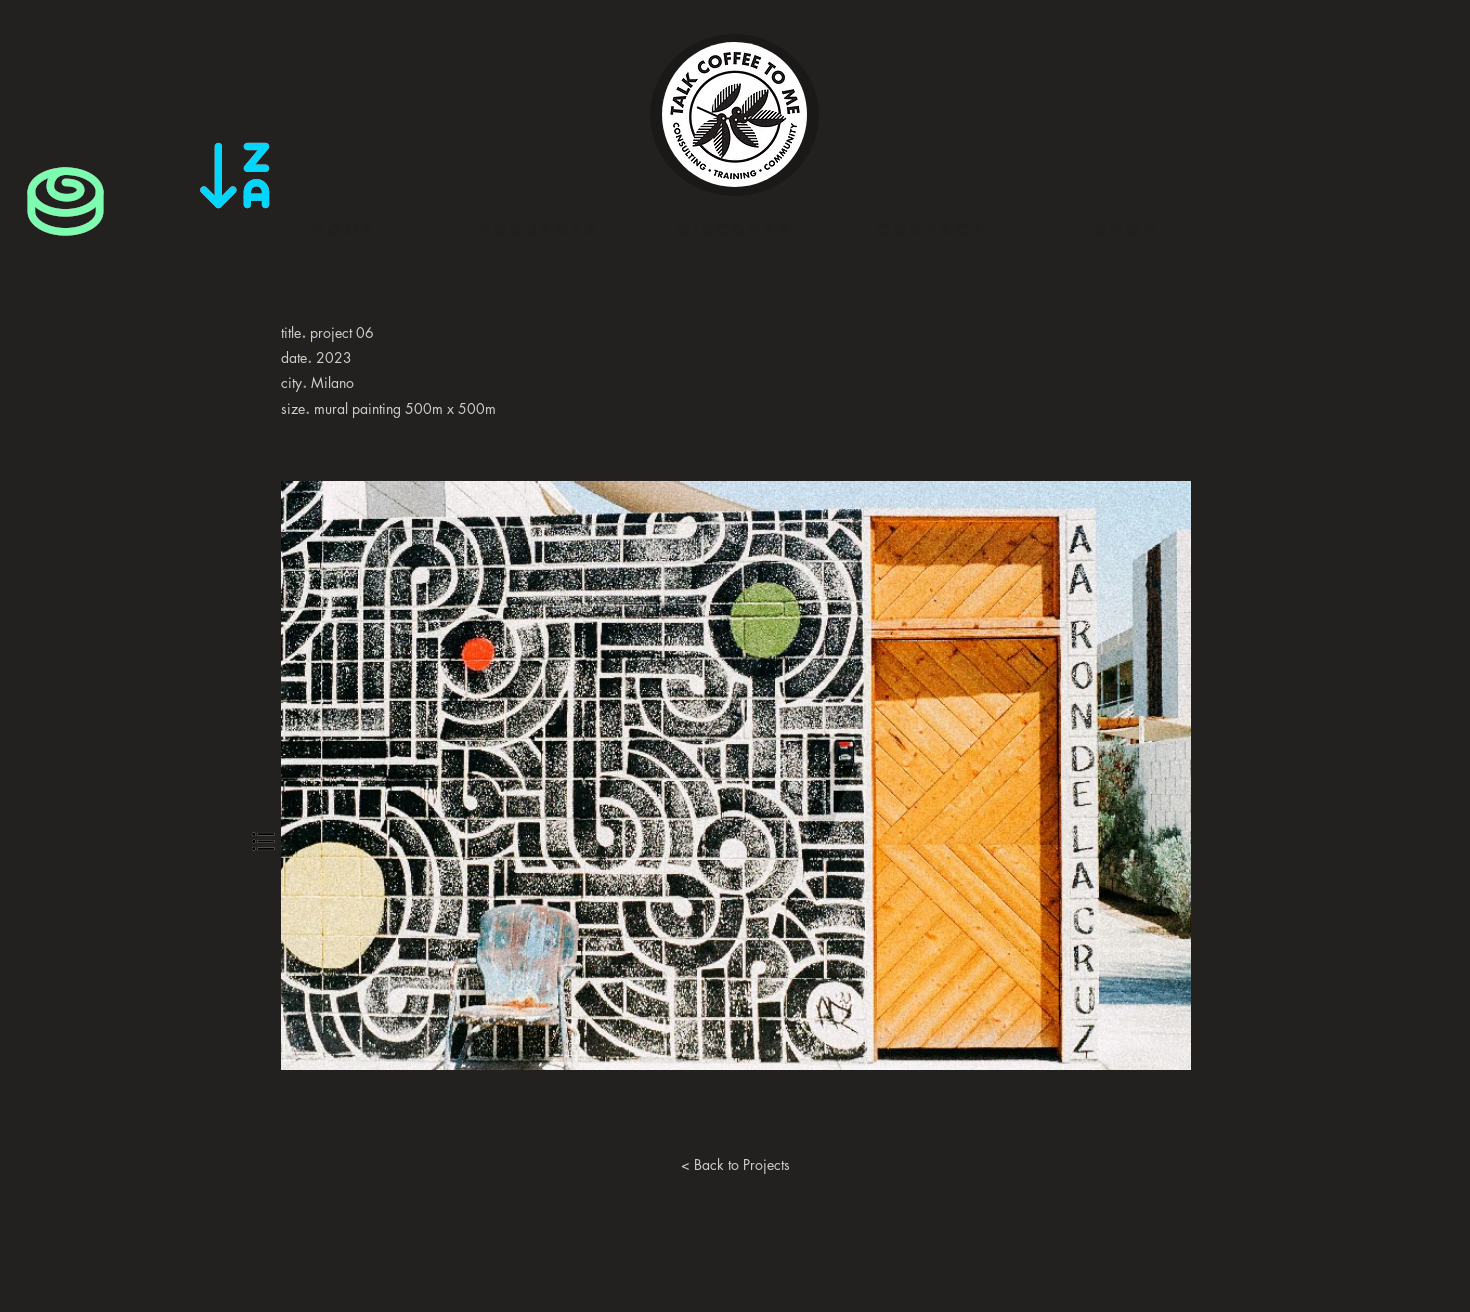 This screenshot has width=1470, height=1312. What do you see at coordinates (236, 175) in the screenshot?
I see `sort items in reverse alphabetical order (Z to A)` at bounding box center [236, 175].